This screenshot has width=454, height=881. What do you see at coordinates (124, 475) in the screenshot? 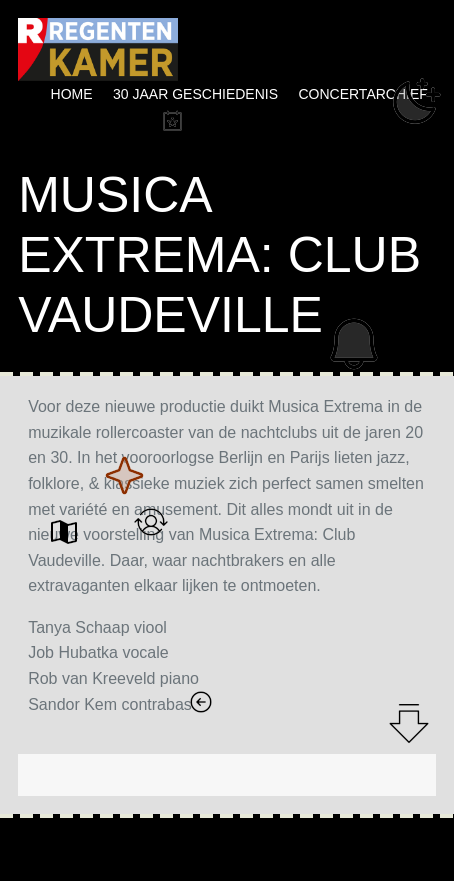
I see `indicates a featured or highlighted item` at bounding box center [124, 475].